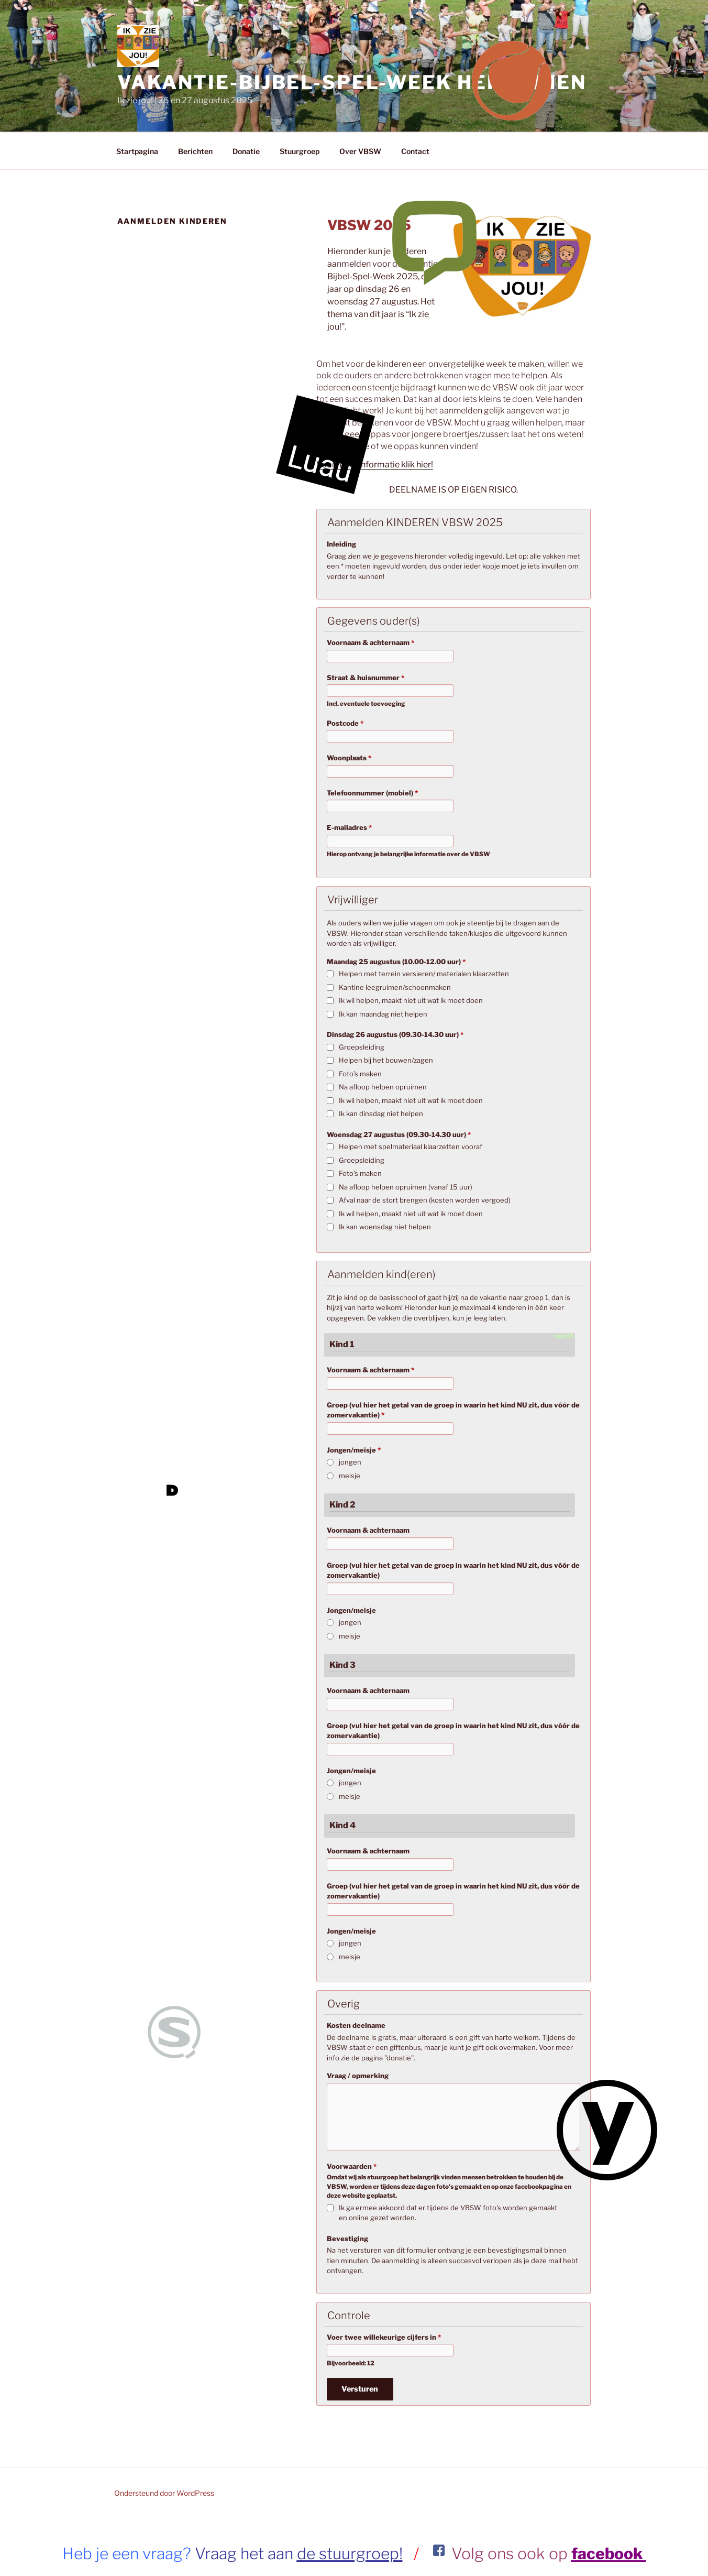 Image resolution: width=708 pixels, height=2576 pixels. I want to click on open sogou search engine, so click(174, 2032).